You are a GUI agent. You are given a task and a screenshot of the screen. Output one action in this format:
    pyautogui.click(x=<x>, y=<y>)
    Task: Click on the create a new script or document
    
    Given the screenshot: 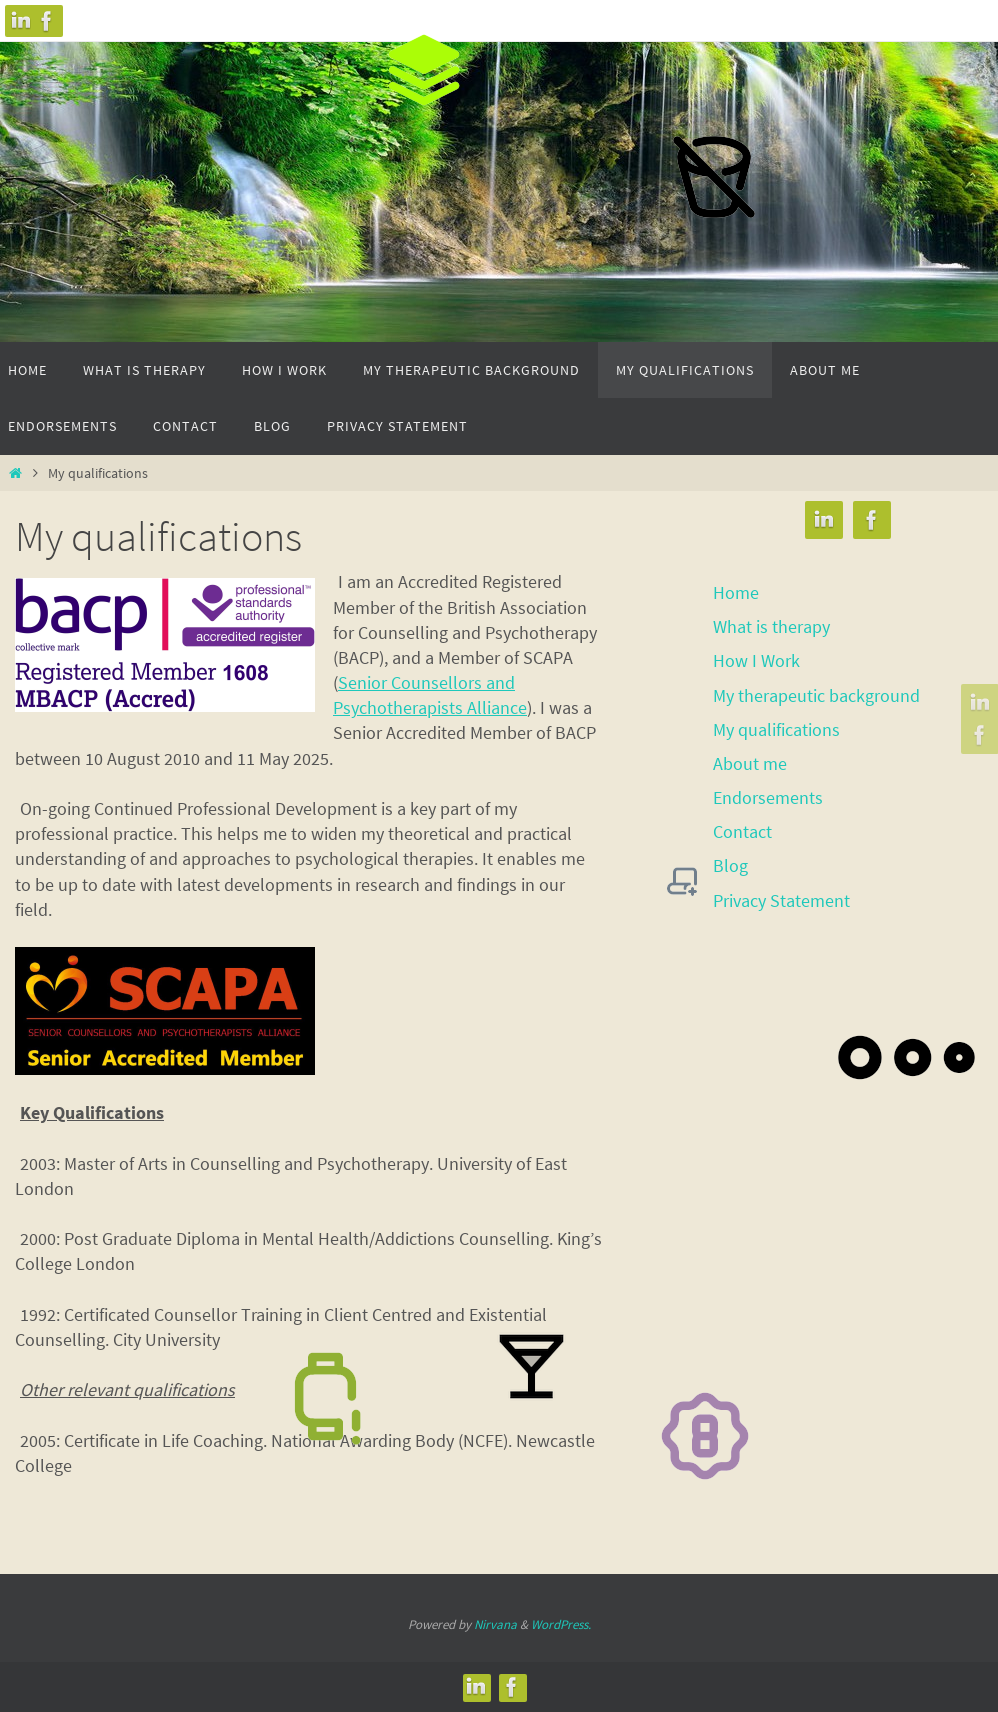 What is the action you would take?
    pyautogui.click(x=682, y=881)
    